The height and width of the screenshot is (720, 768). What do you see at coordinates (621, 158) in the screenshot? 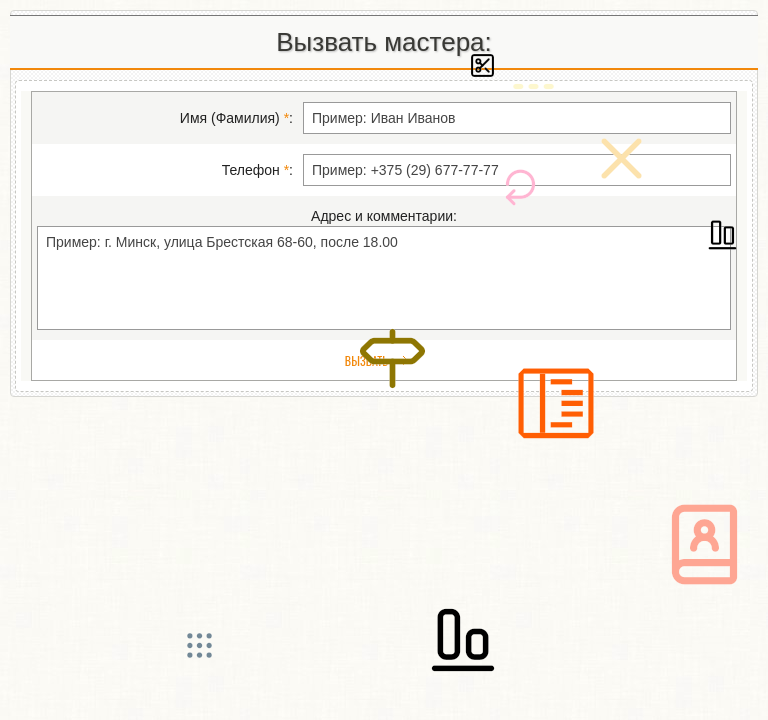
I see `close a window or dialog` at bounding box center [621, 158].